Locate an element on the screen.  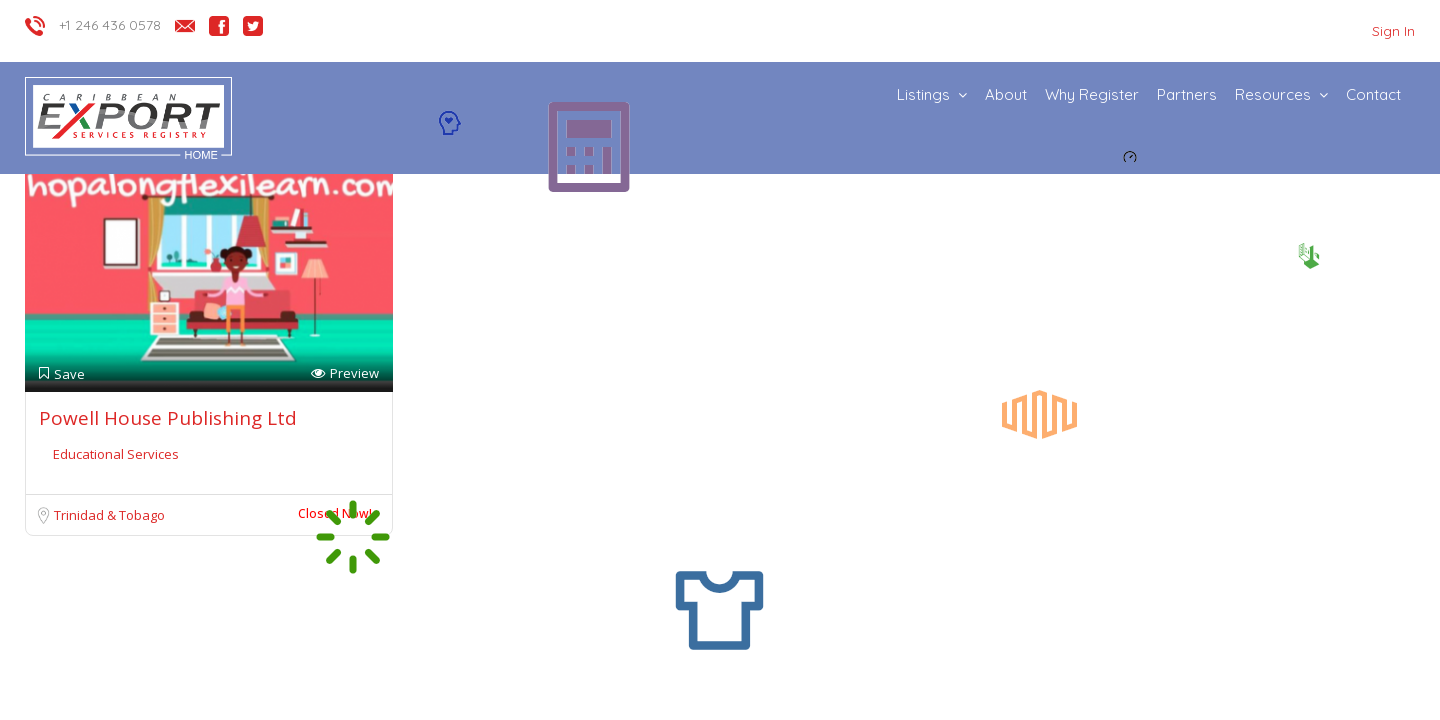
access mental health resources is located at coordinates (450, 123).